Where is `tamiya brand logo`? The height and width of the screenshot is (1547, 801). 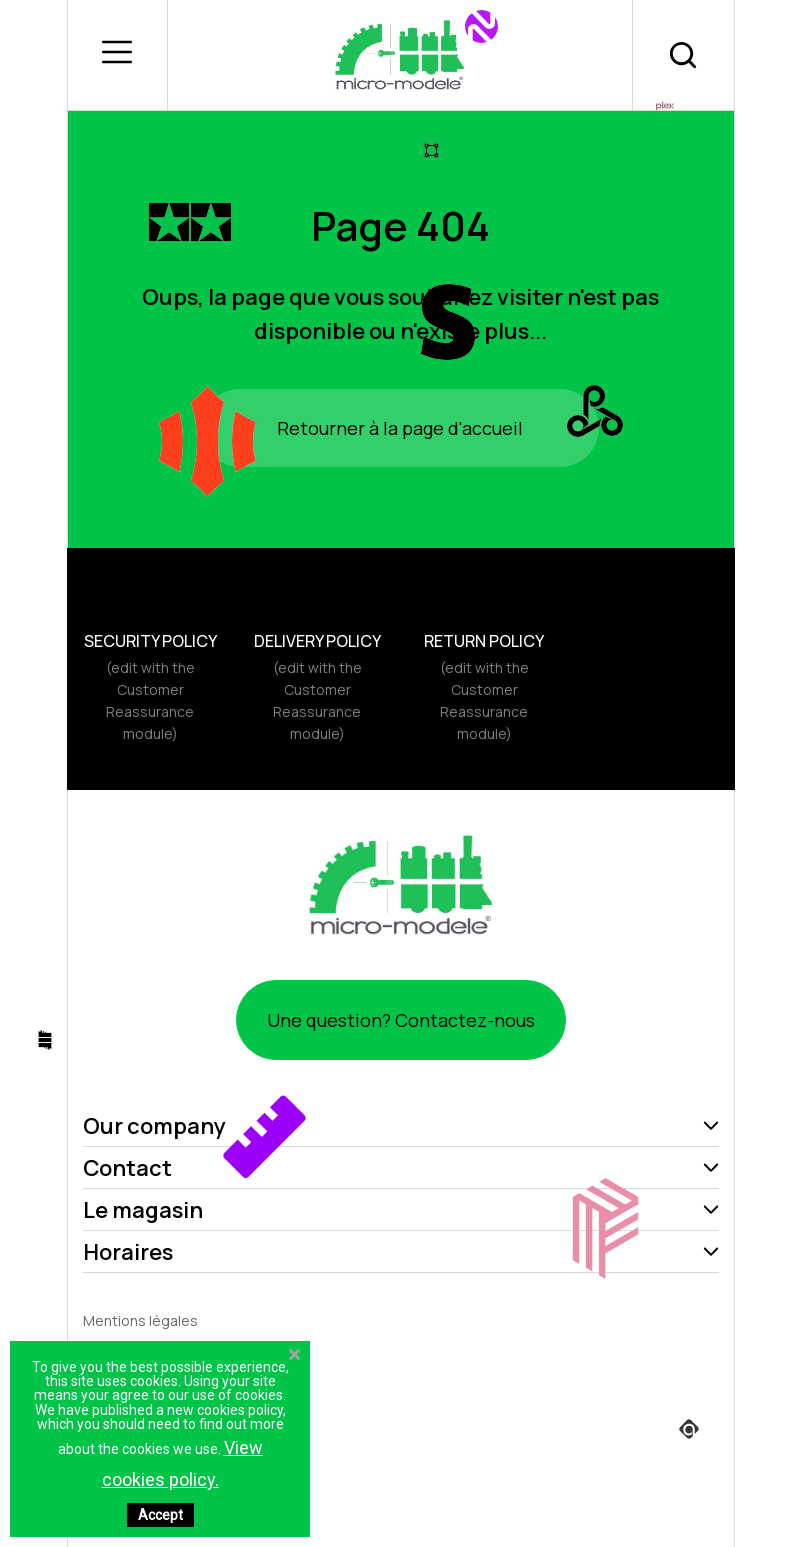
tamiya brand logo is located at coordinates (190, 222).